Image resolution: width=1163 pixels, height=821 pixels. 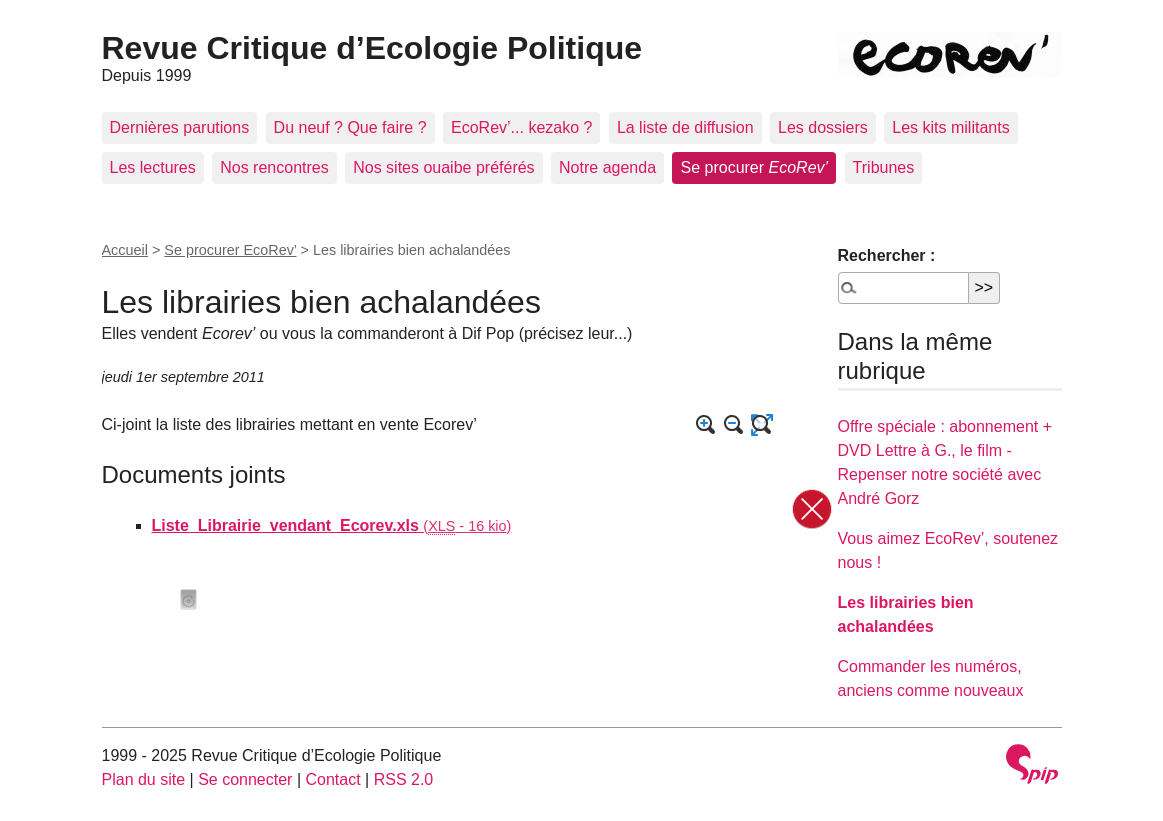 What do you see at coordinates (188, 599) in the screenshot?
I see `access hard drive storage` at bounding box center [188, 599].